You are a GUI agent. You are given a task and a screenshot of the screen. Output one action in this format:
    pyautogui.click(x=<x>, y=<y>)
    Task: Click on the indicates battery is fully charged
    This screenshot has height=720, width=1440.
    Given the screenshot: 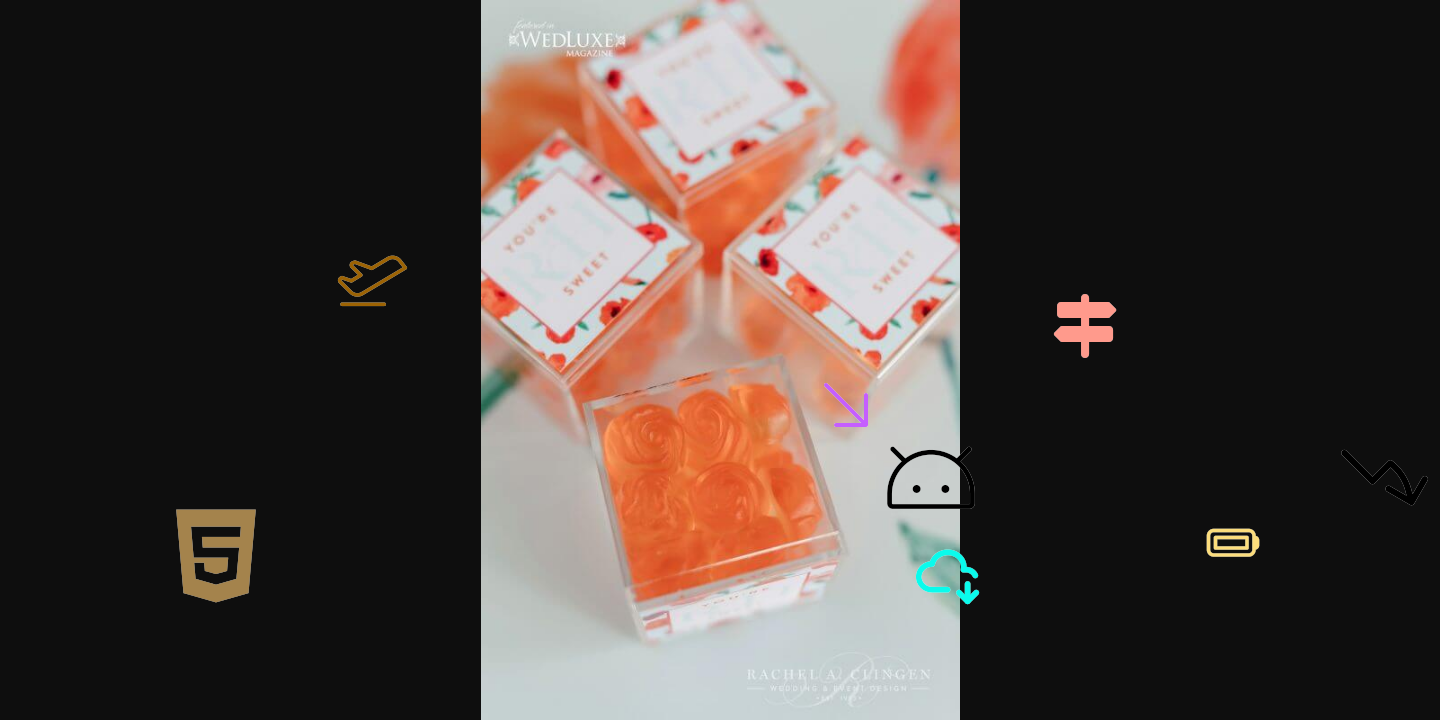 What is the action you would take?
    pyautogui.click(x=1233, y=541)
    